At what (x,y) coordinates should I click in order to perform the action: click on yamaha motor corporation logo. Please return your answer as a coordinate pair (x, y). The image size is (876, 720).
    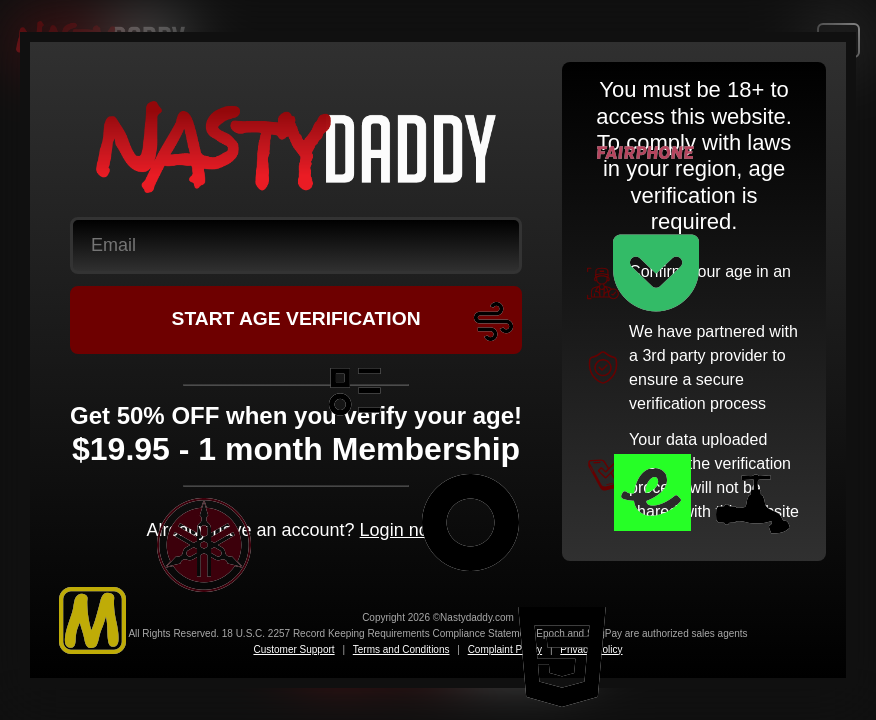
    Looking at the image, I should click on (204, 545).